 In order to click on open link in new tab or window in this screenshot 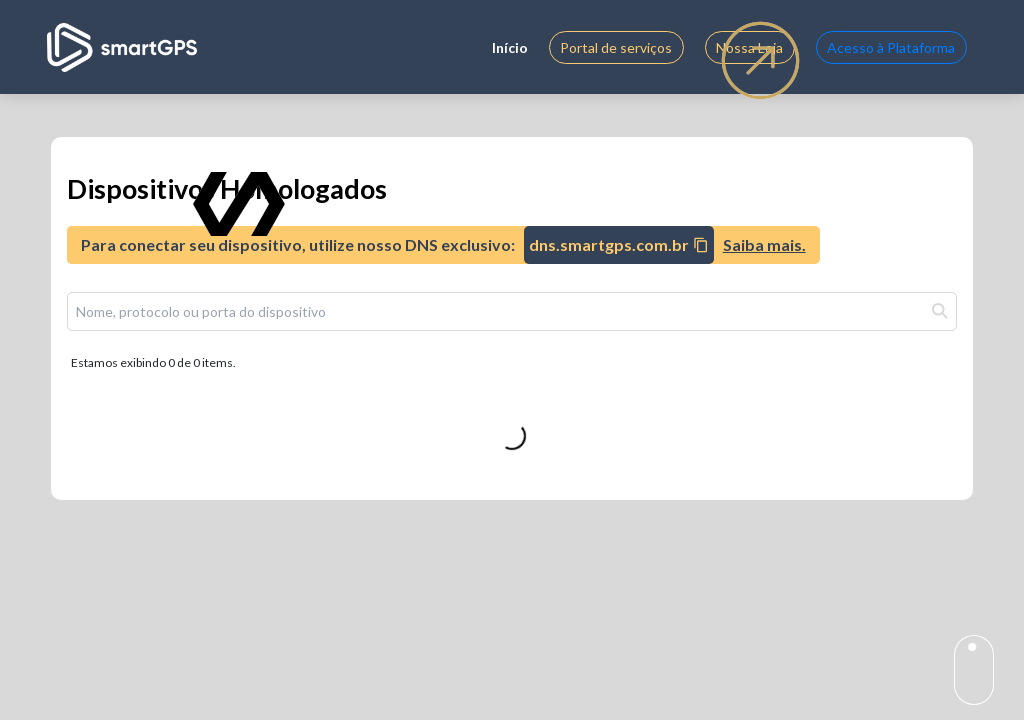, I will do `click(760, 60)`.